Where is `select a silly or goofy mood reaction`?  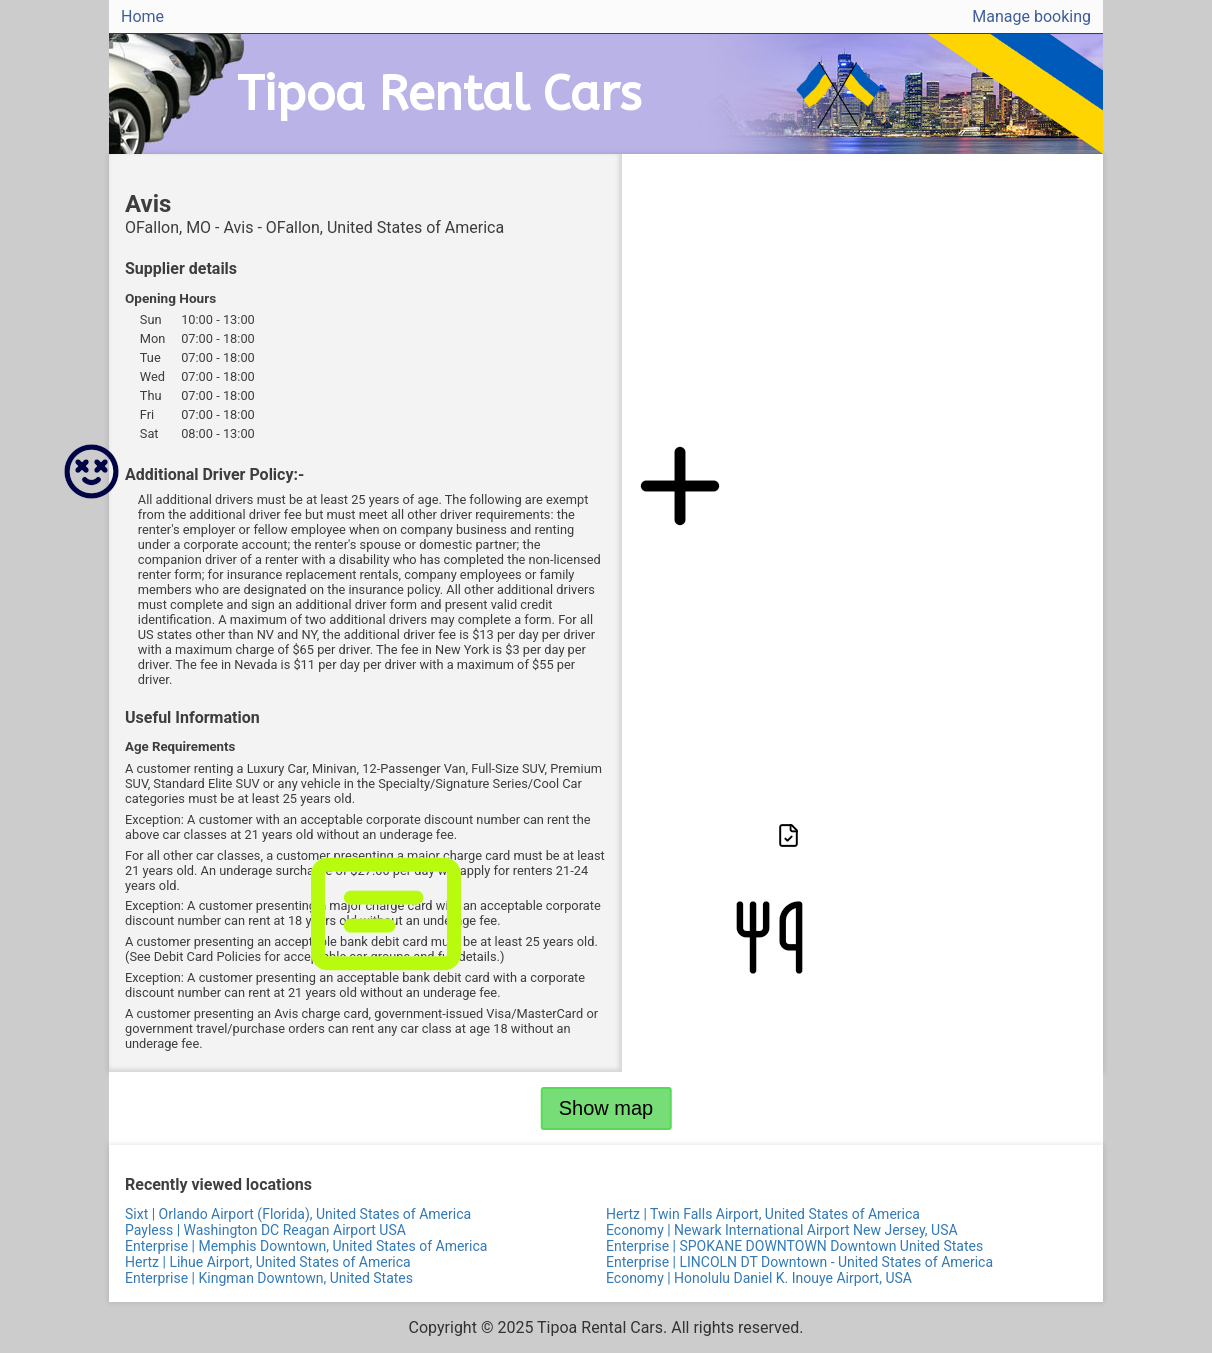
select a silly or goofy mood reaction is located at coordinates (91, 471).